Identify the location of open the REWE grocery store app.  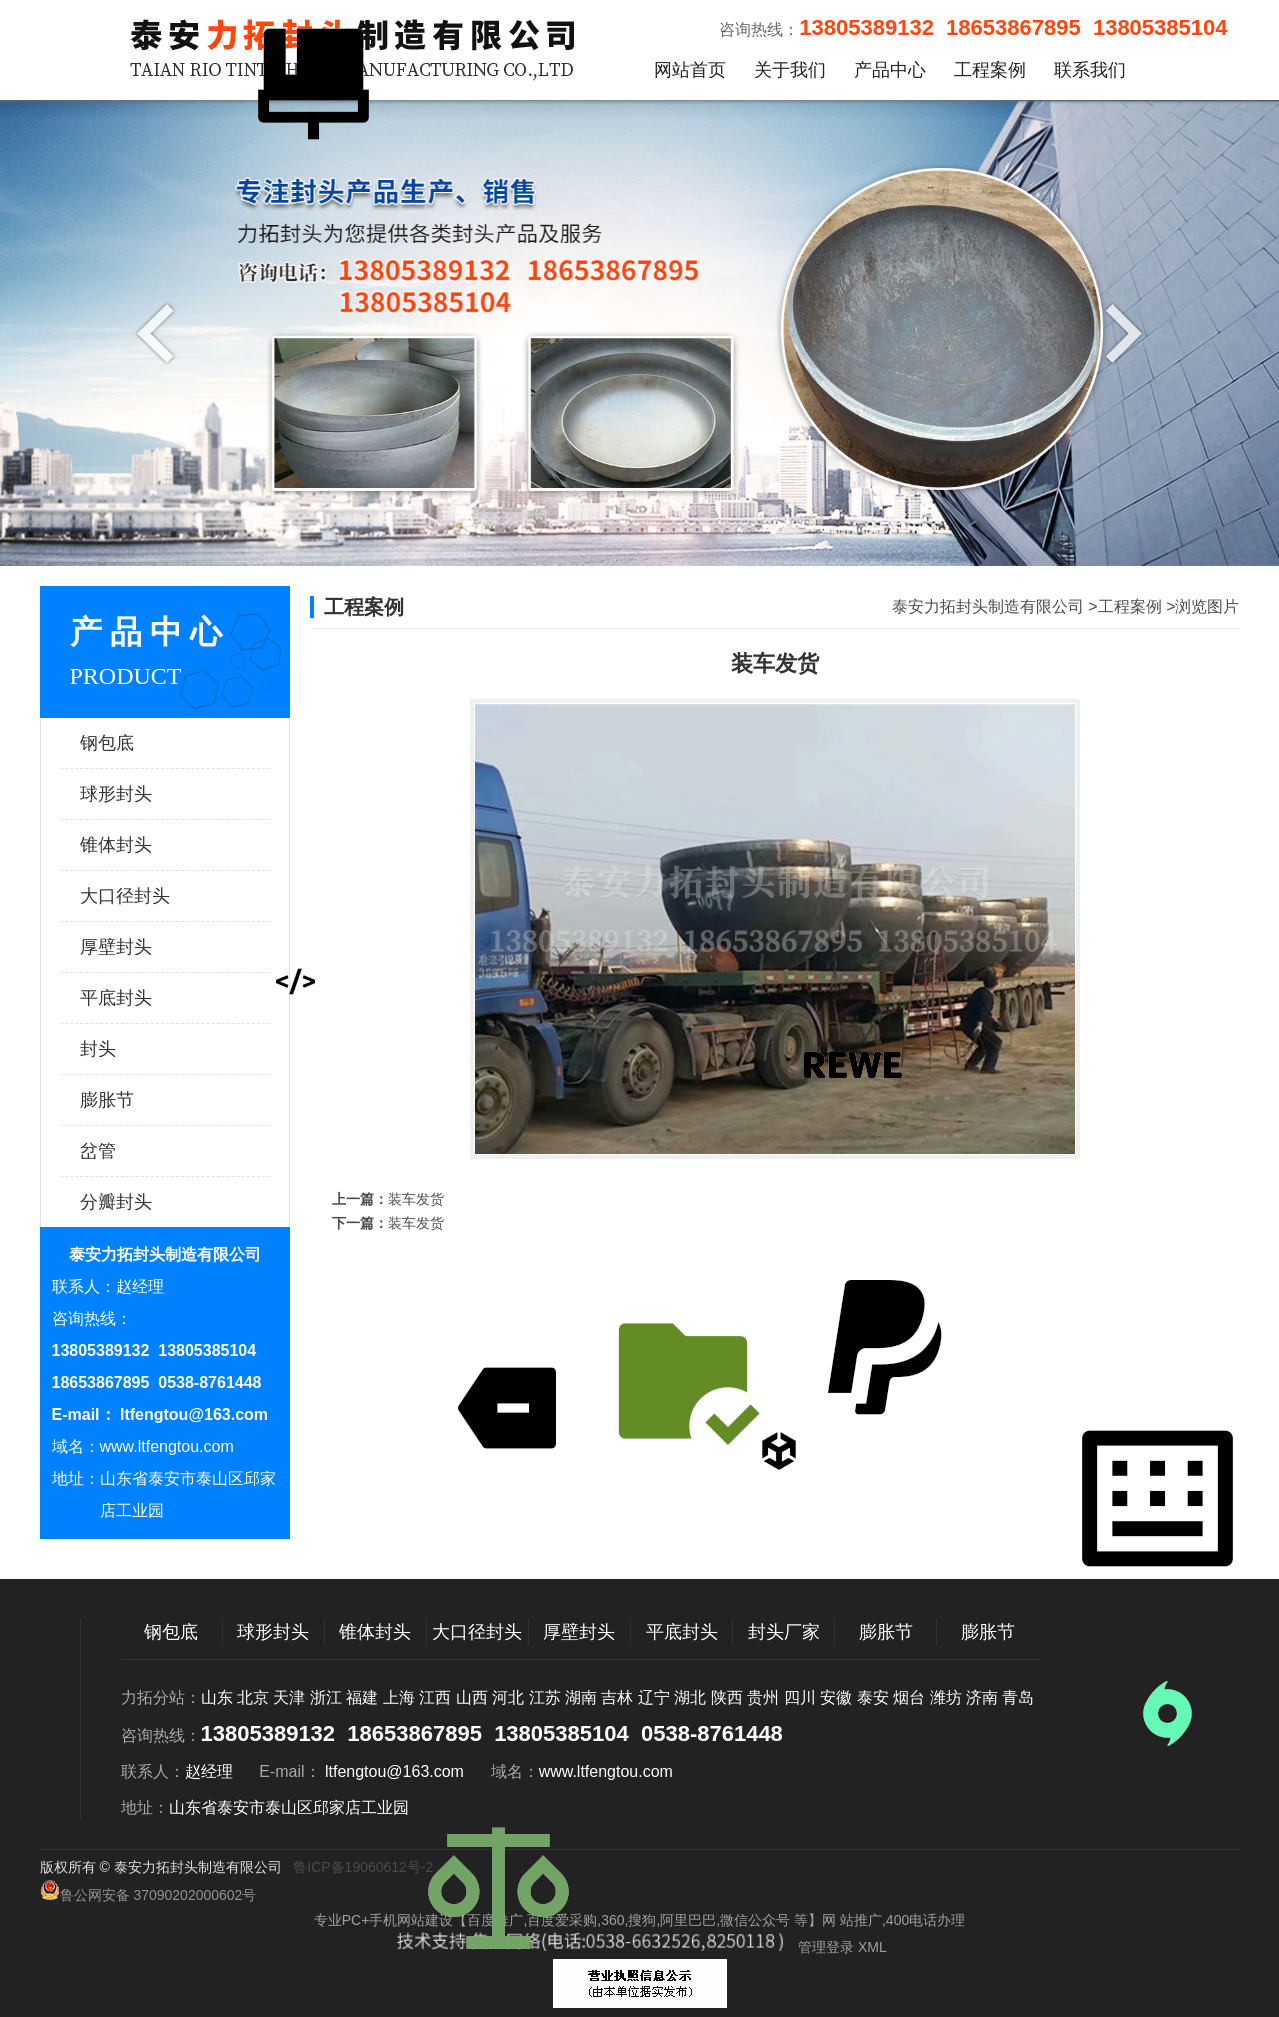
(853, 1065).